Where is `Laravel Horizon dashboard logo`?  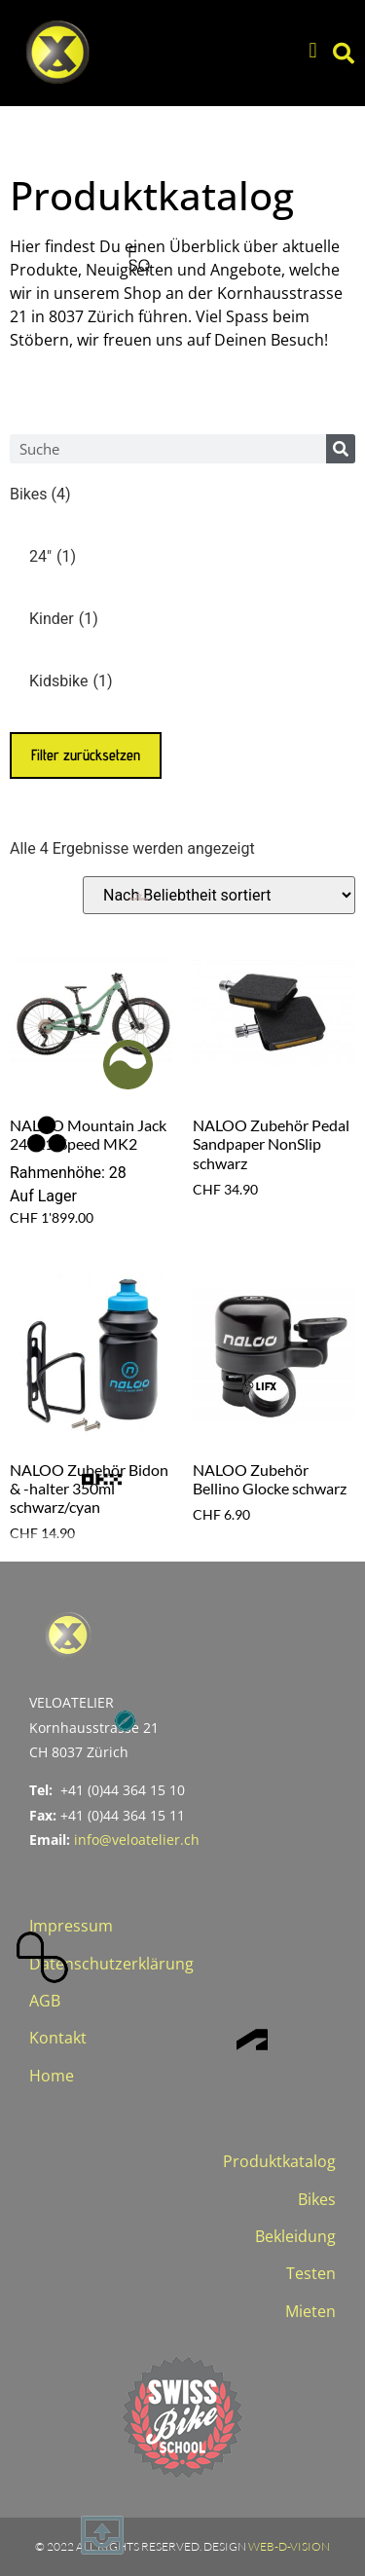
Laravel Horizon dashboard logo is located at coordinates (128, 1064).